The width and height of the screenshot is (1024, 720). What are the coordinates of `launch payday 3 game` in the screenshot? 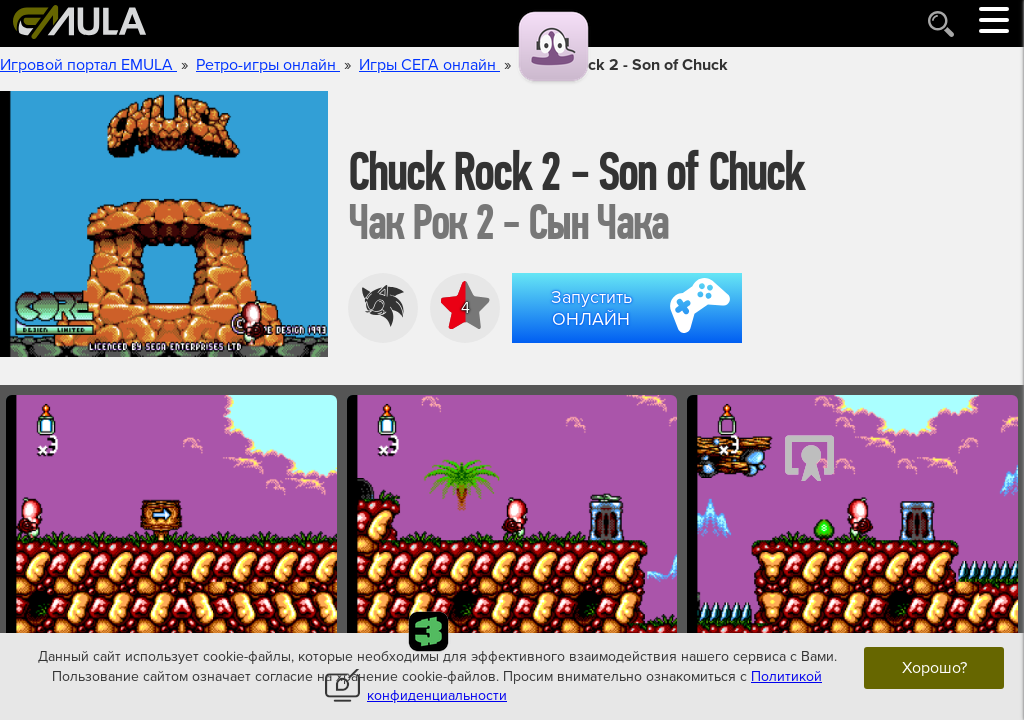 It's located at (428, 631).